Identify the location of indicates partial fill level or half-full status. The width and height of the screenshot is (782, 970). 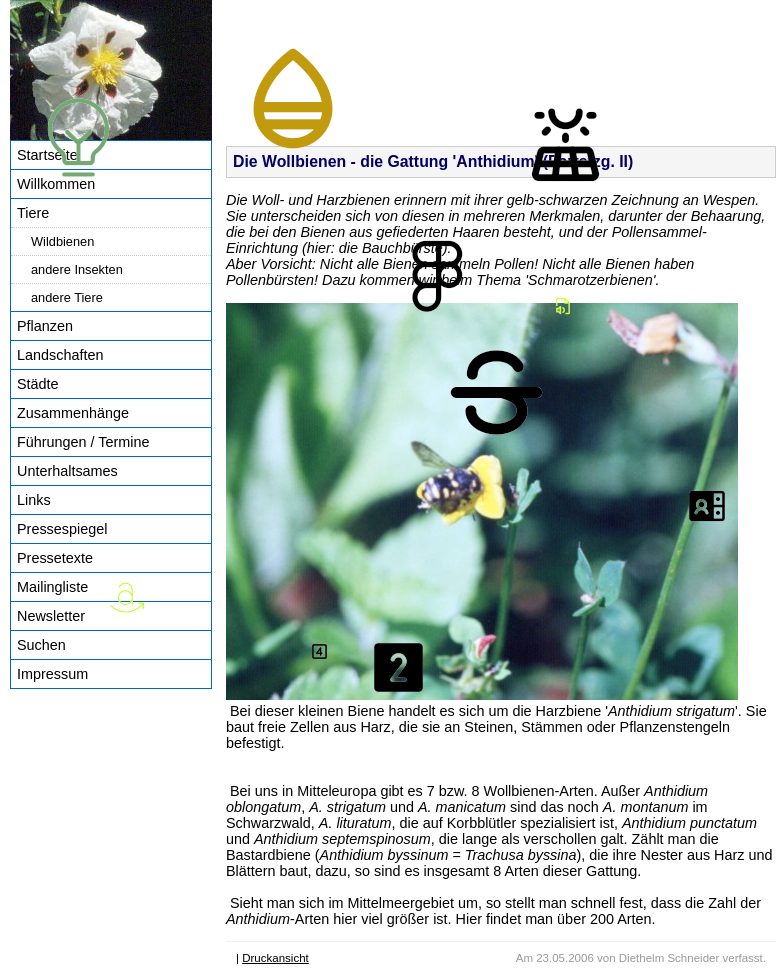
(293, 102).